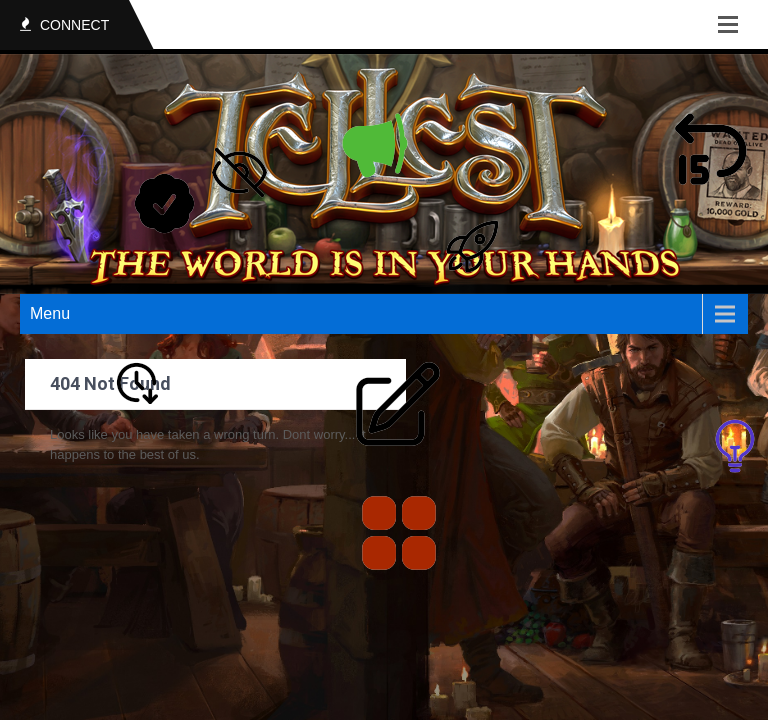 The height and width of the screenshot is (720, 768). I want to click on view tips or suggestions, so click(735, 446).